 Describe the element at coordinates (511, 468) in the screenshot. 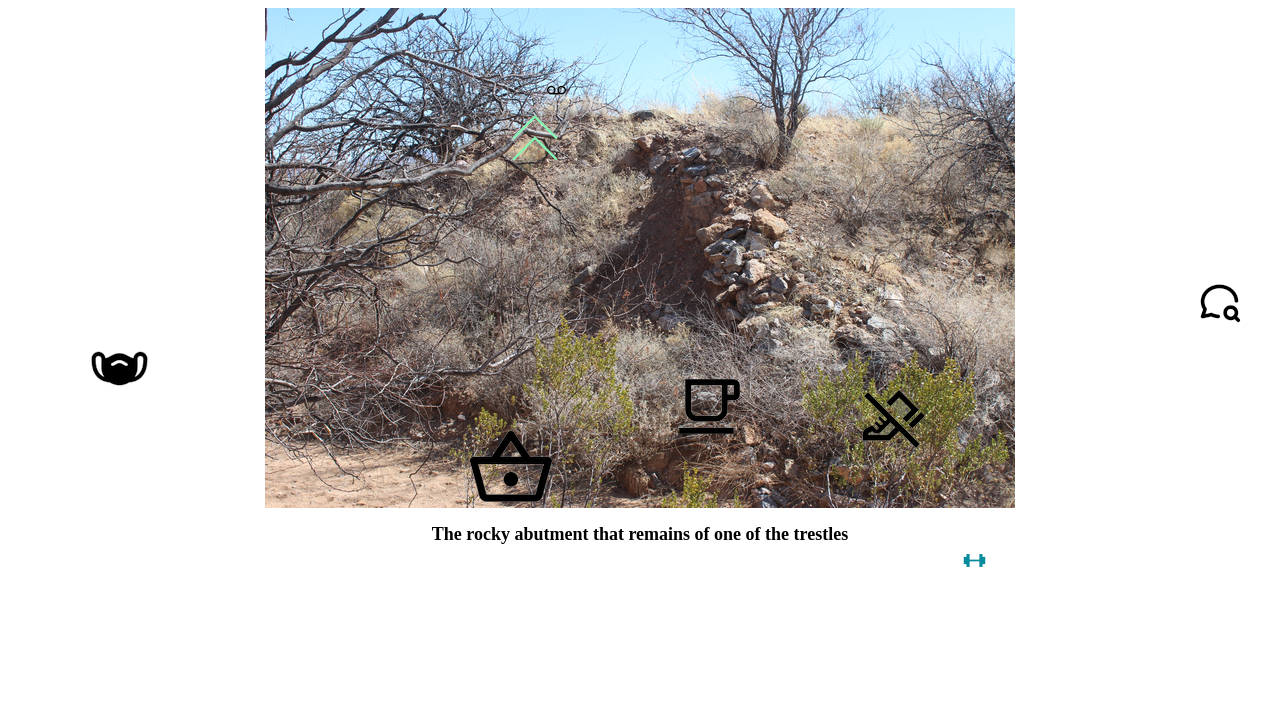

I see `view your shopping basket` at that location.